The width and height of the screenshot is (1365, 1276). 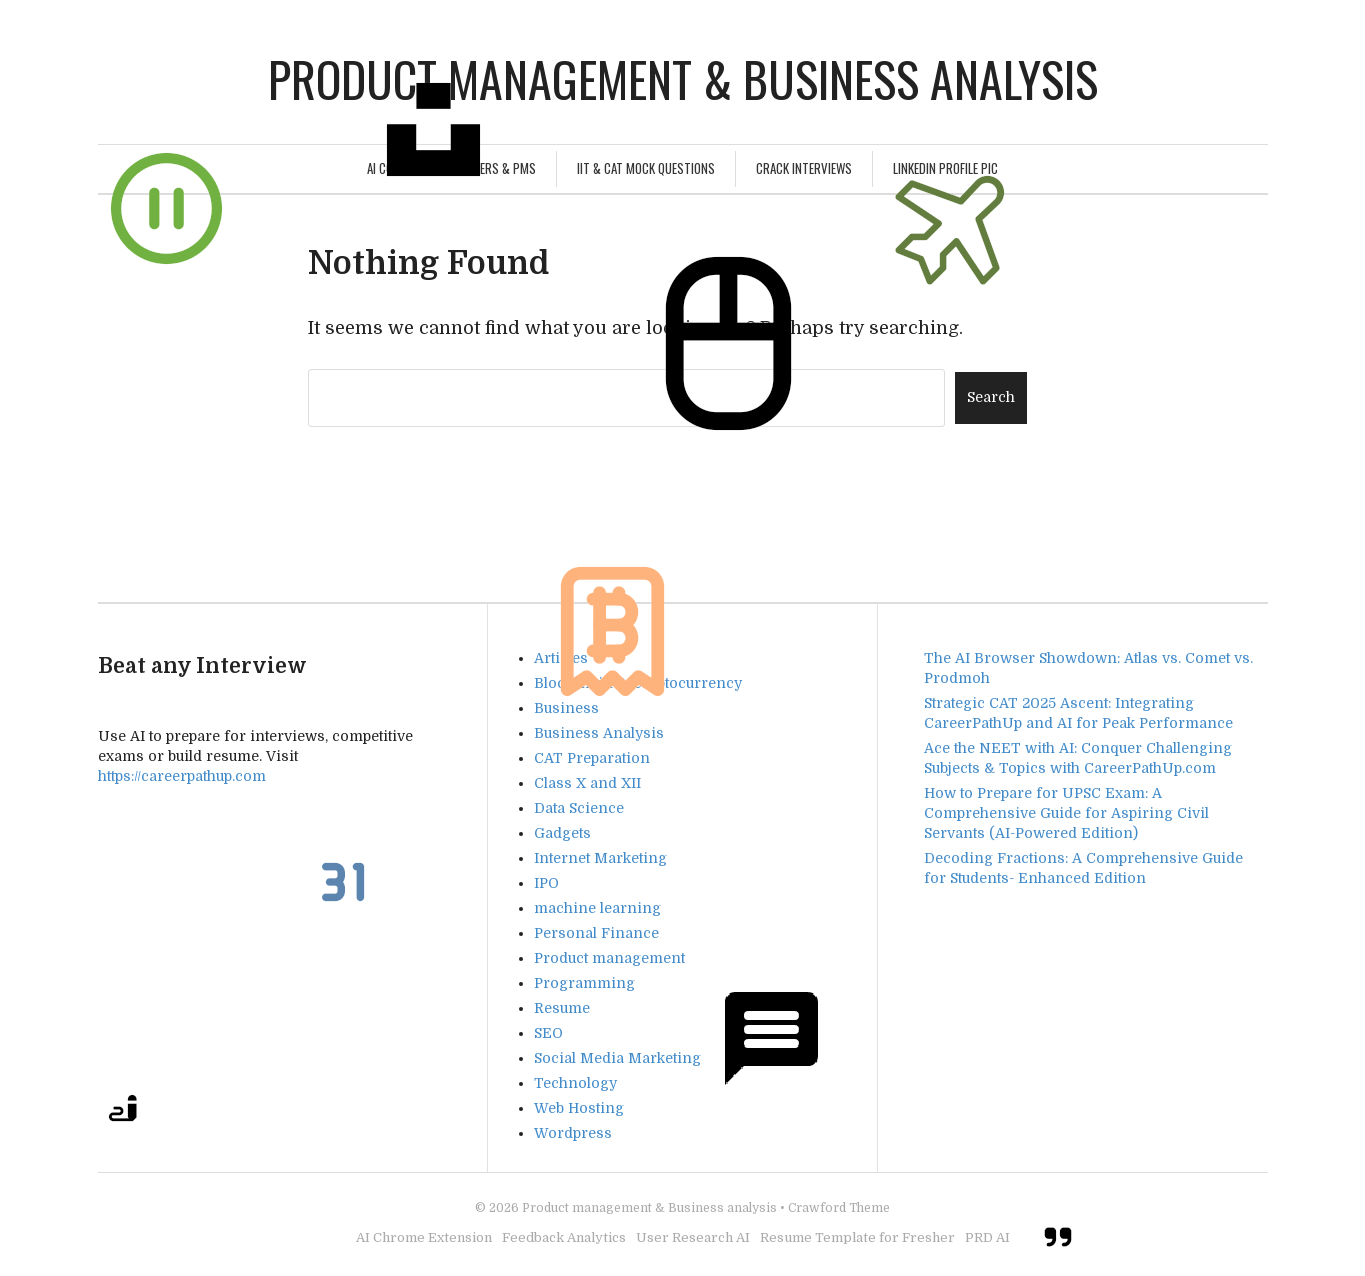 I want to click on insert a block quote, so click(x=1058, y=1237).